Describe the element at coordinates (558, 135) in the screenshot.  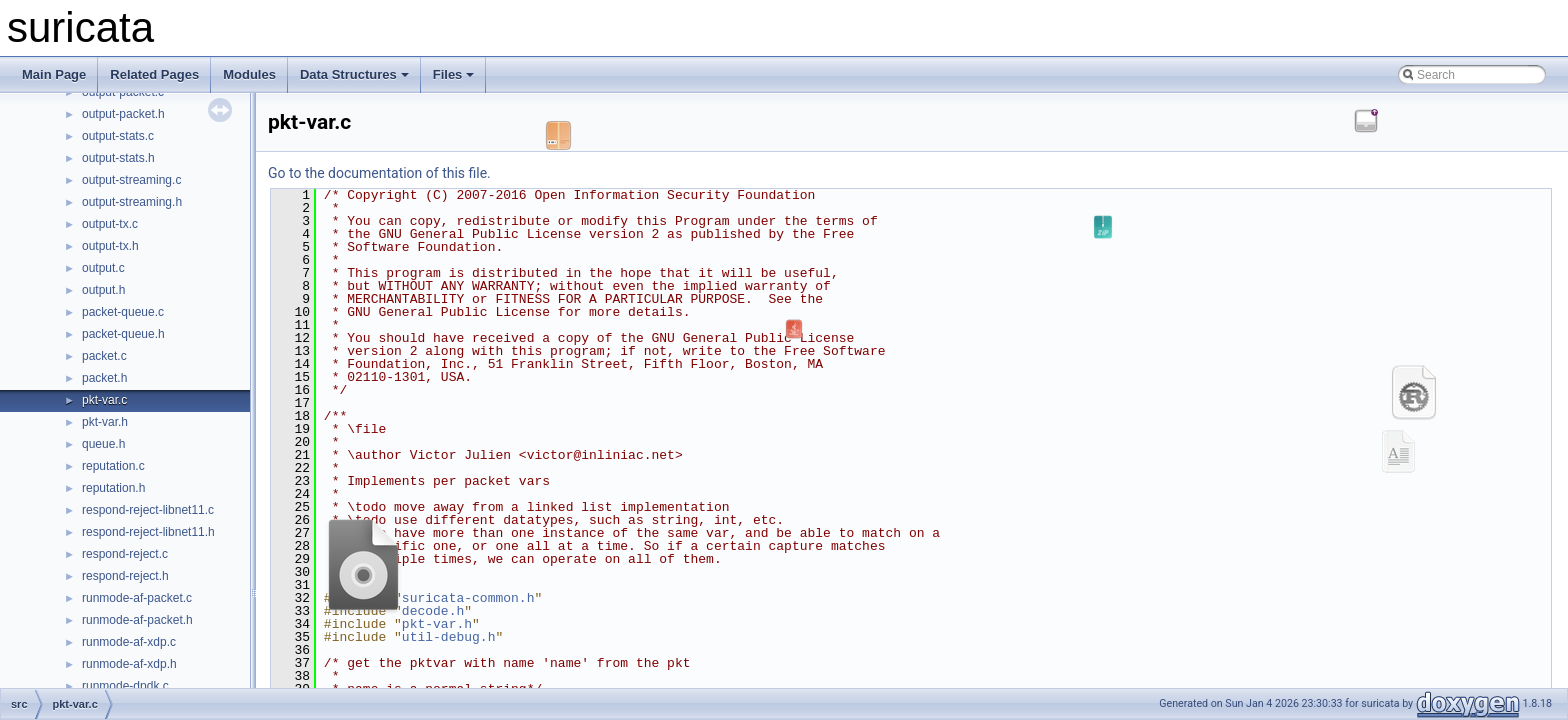
I see `compressed archive file type indicator` at that location.